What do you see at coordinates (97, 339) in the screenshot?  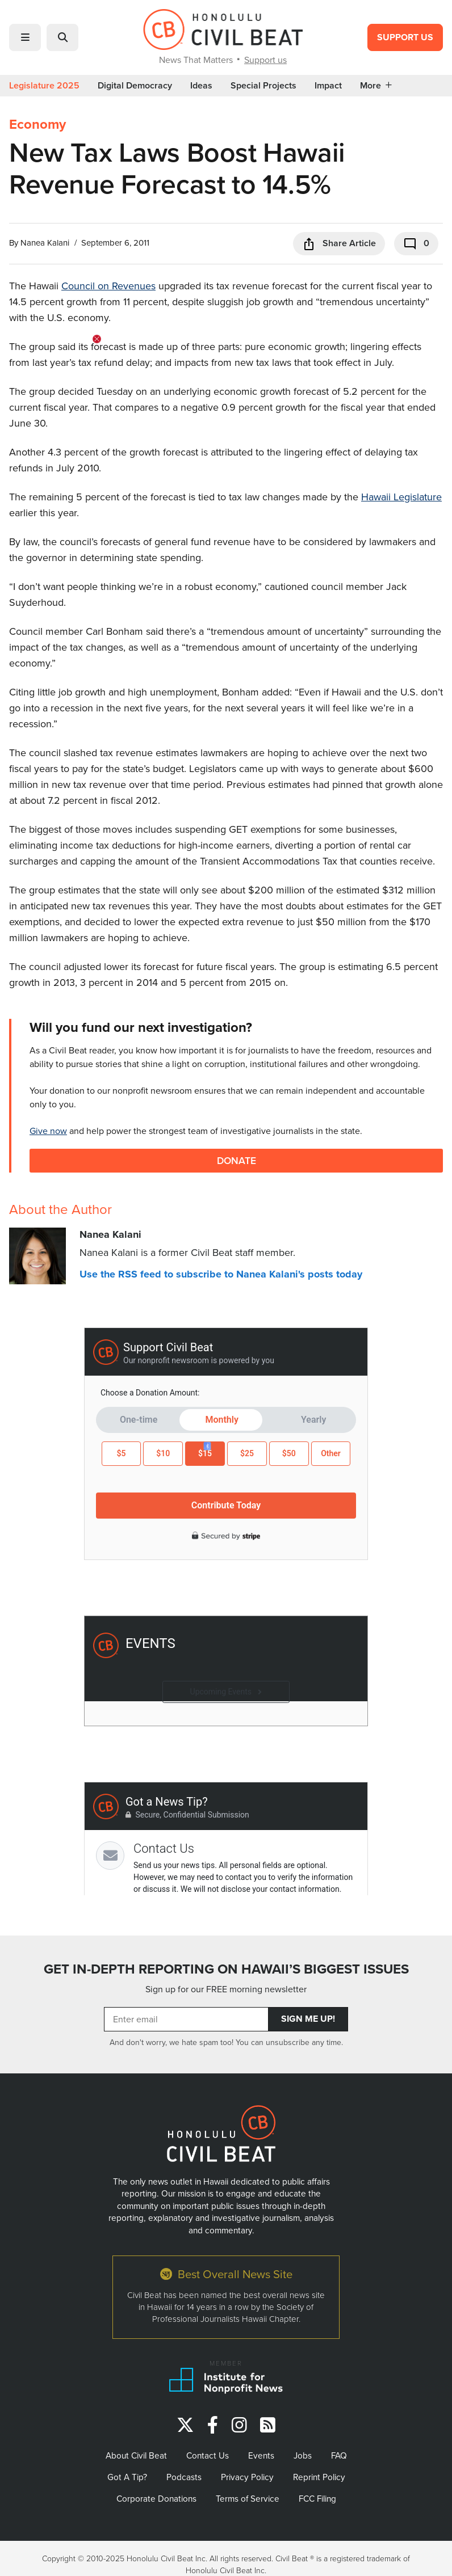 I see `indicates a file cannot be synced to Dropbox` at bounding box center [97, 339].